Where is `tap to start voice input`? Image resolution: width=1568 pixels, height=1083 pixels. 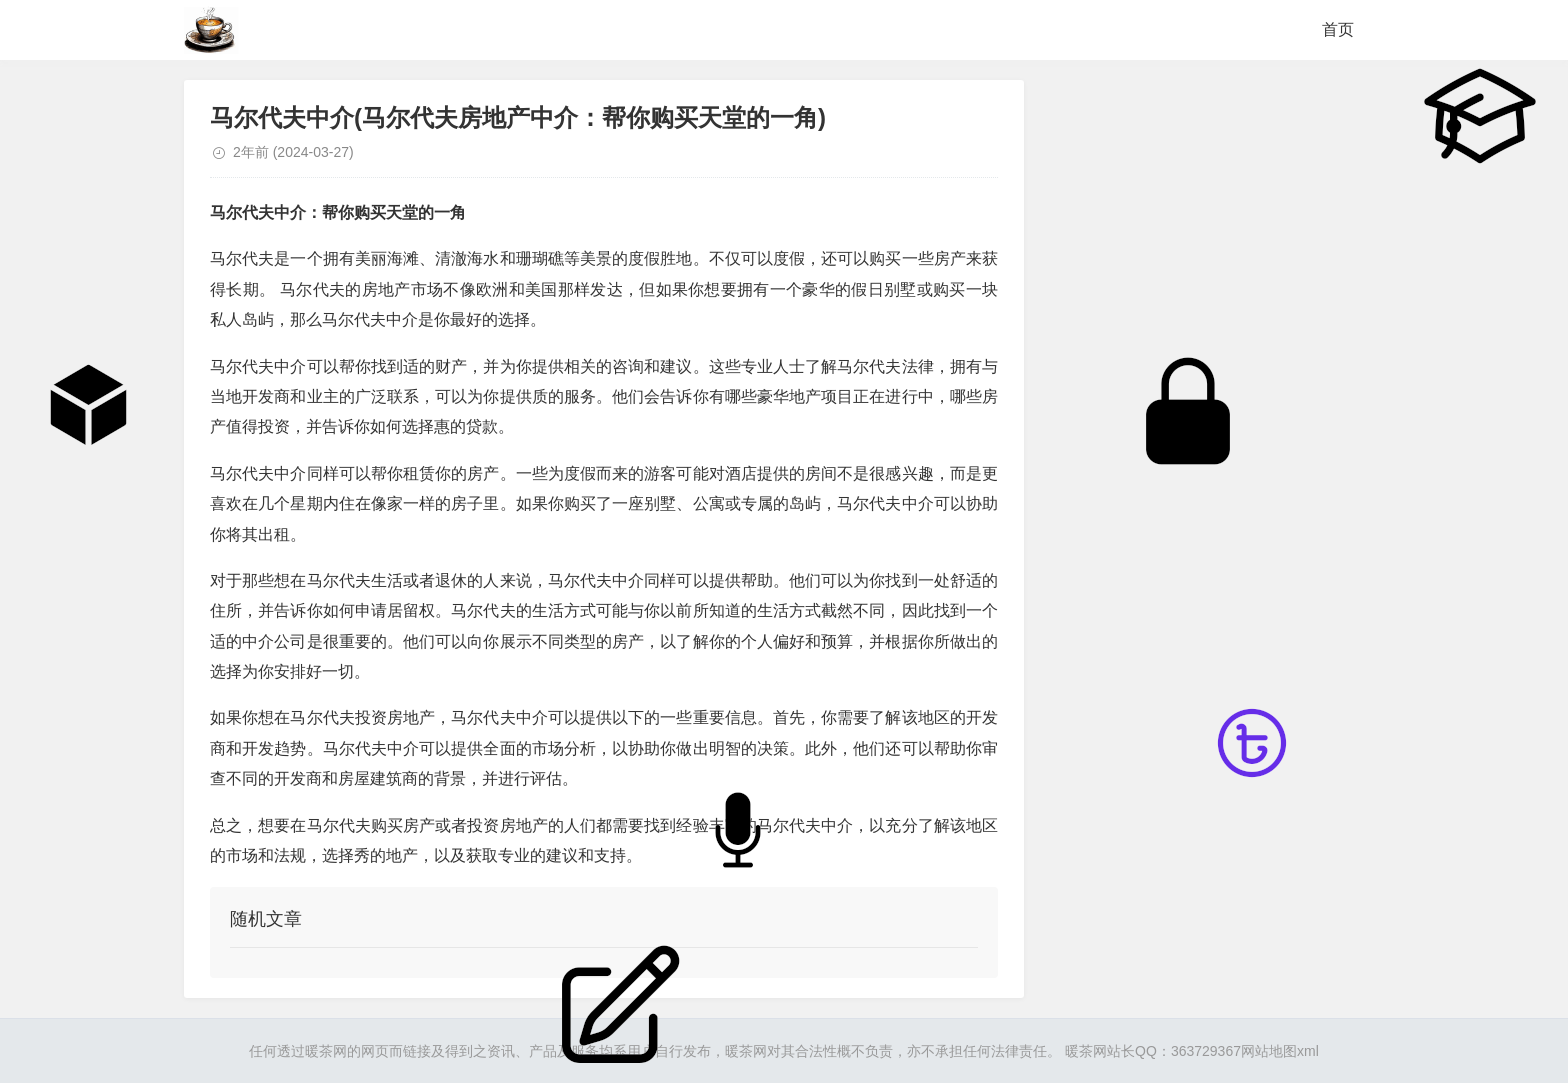 tap to start voice input is located at coordinates (738, 830).